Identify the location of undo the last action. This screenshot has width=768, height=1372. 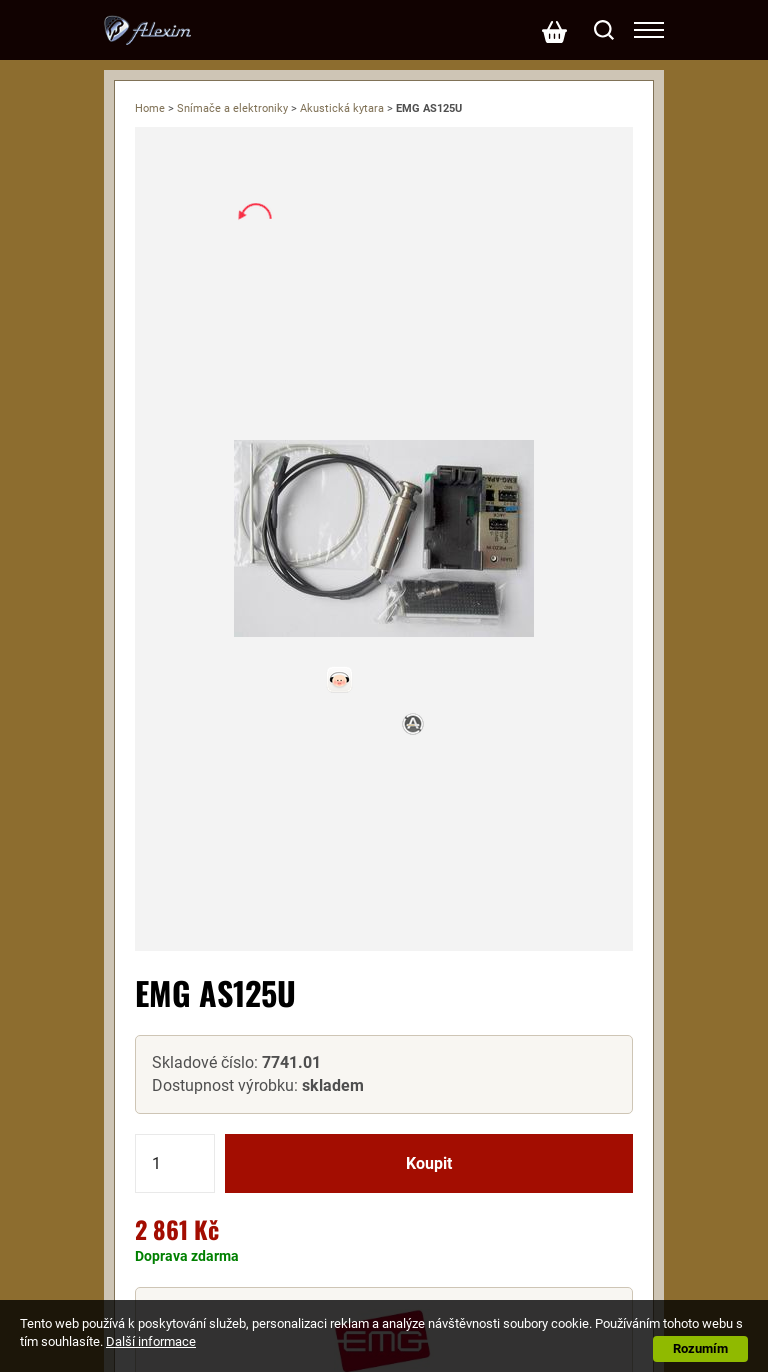
(256, 211).